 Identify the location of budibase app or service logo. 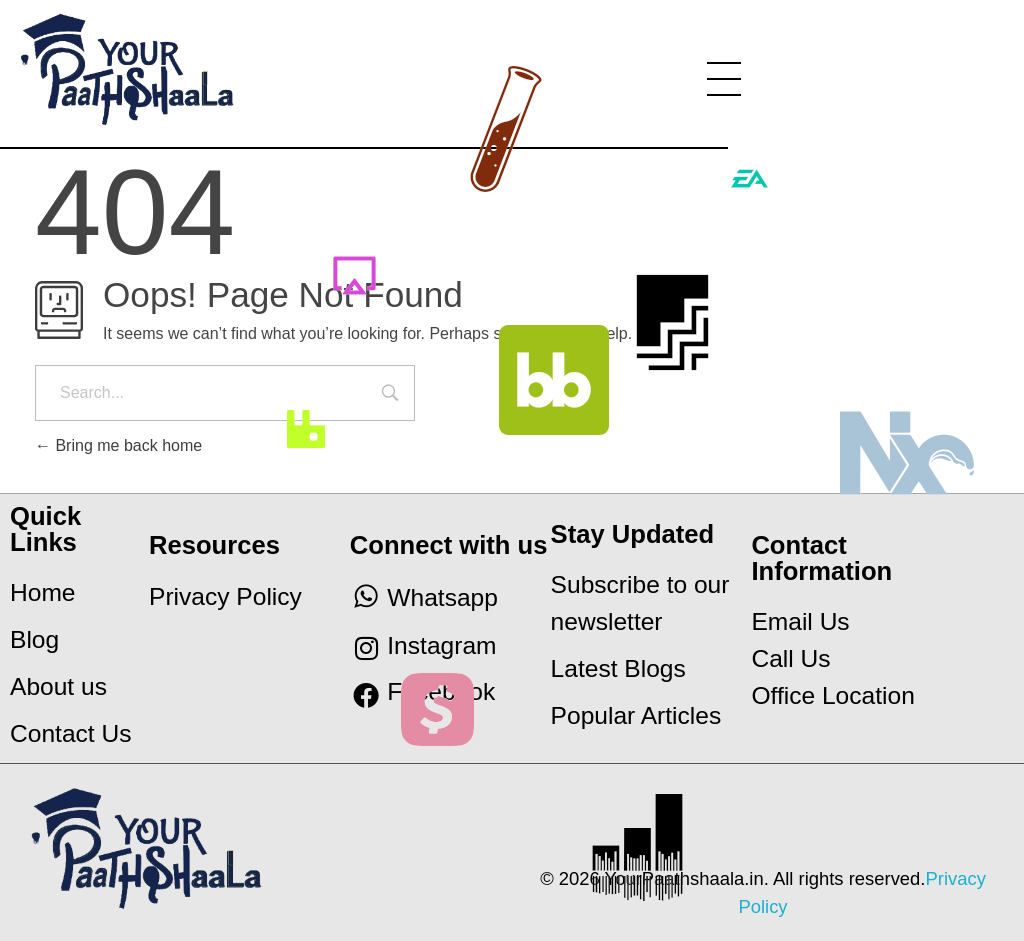
(554, 380).